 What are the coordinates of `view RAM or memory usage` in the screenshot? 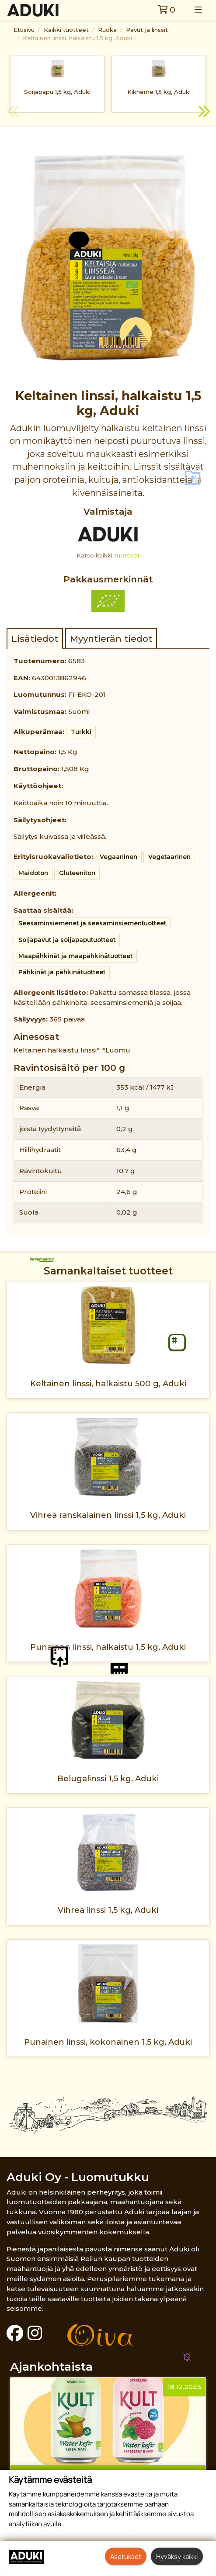 It's located at (119, 1668).